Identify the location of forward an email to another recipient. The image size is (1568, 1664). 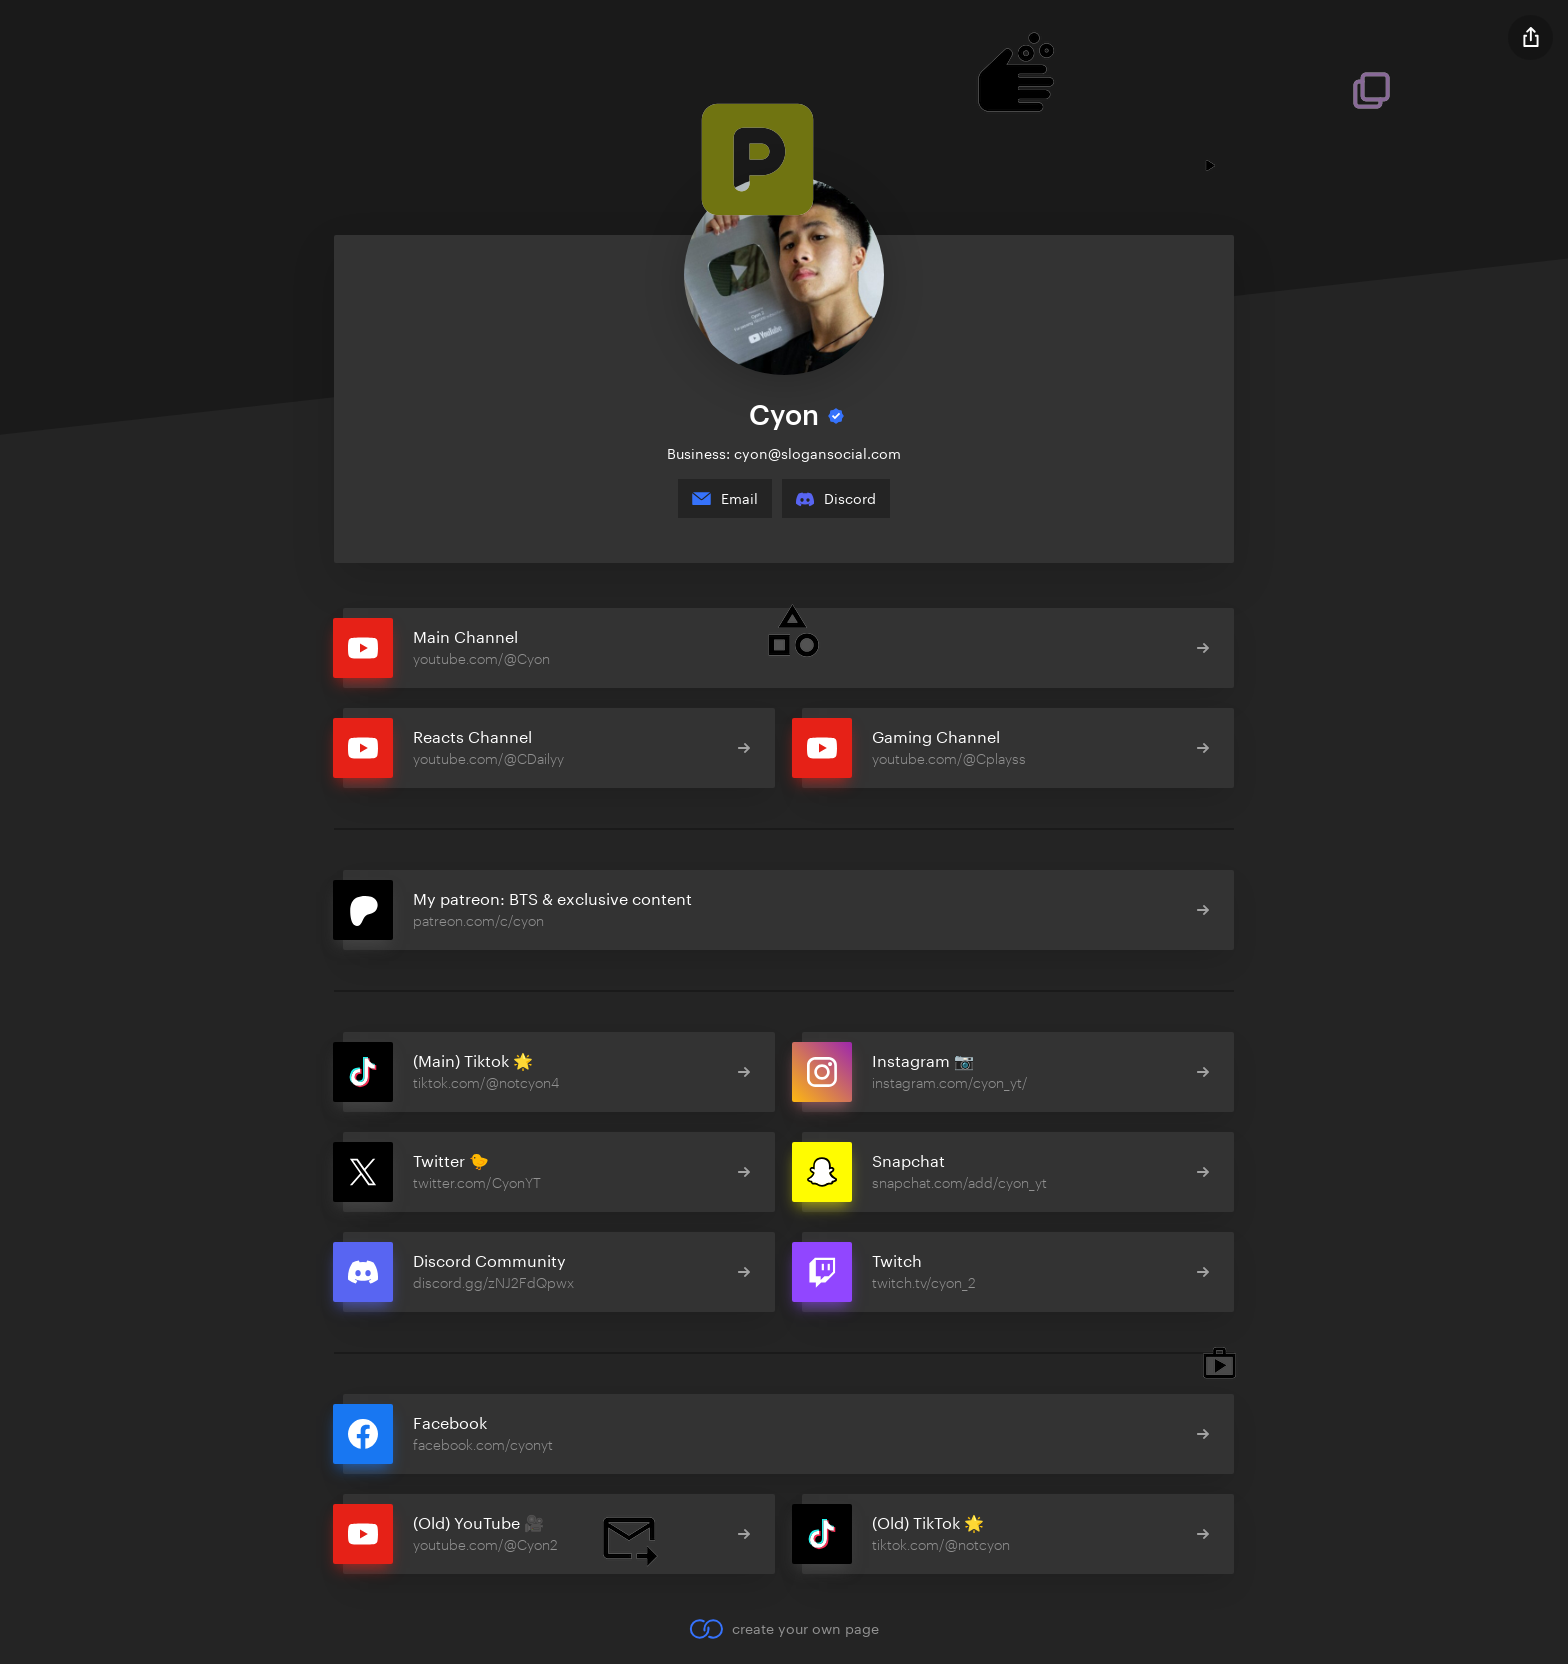
(629, 1538).